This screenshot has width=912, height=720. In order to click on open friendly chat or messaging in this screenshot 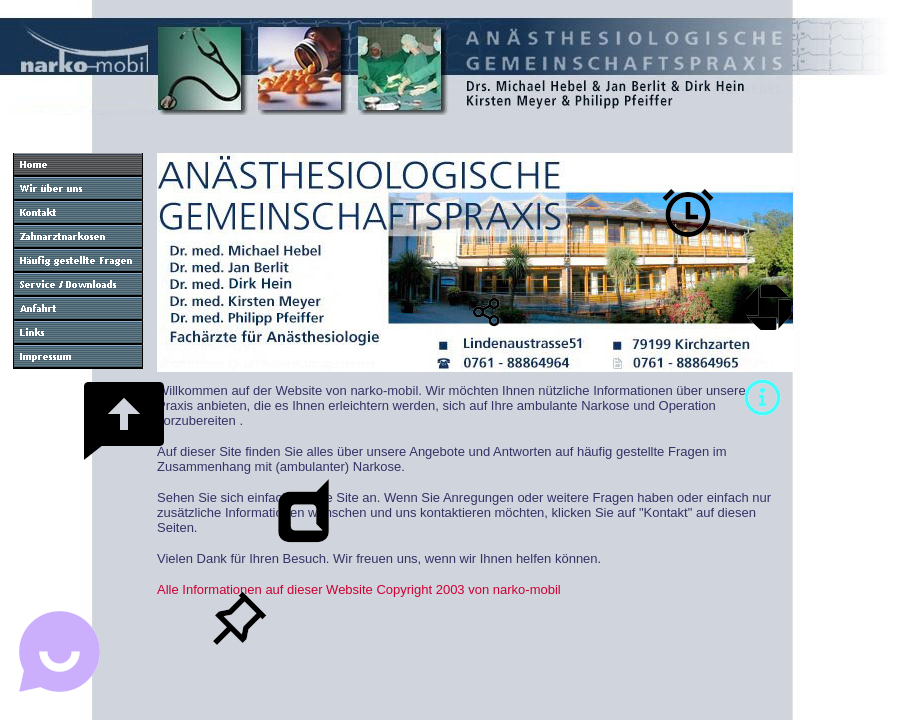, I will do `click(59, 651)`.